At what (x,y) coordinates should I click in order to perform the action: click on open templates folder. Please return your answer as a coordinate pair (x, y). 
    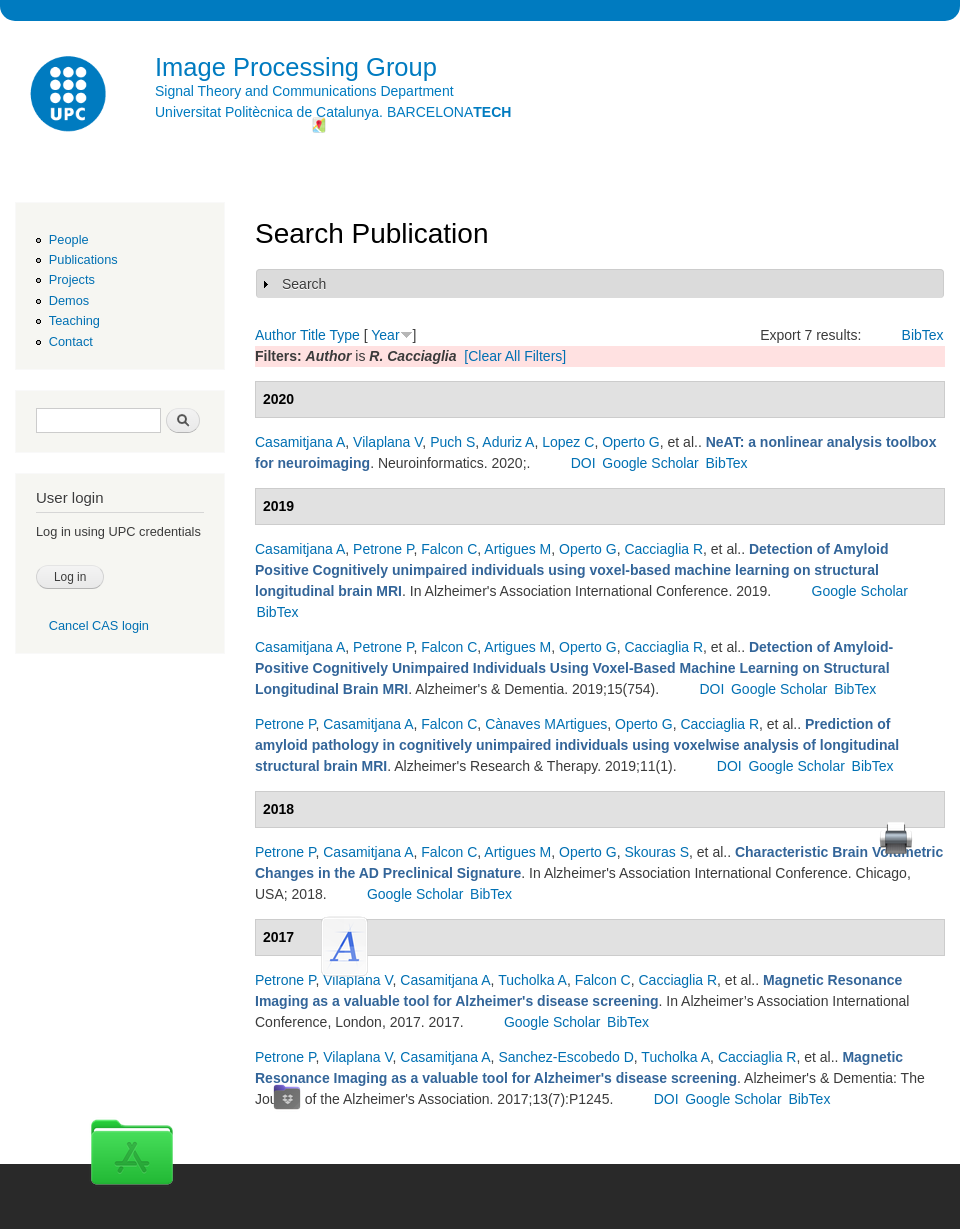
    Looking at the image, I should click on (132, 1152).